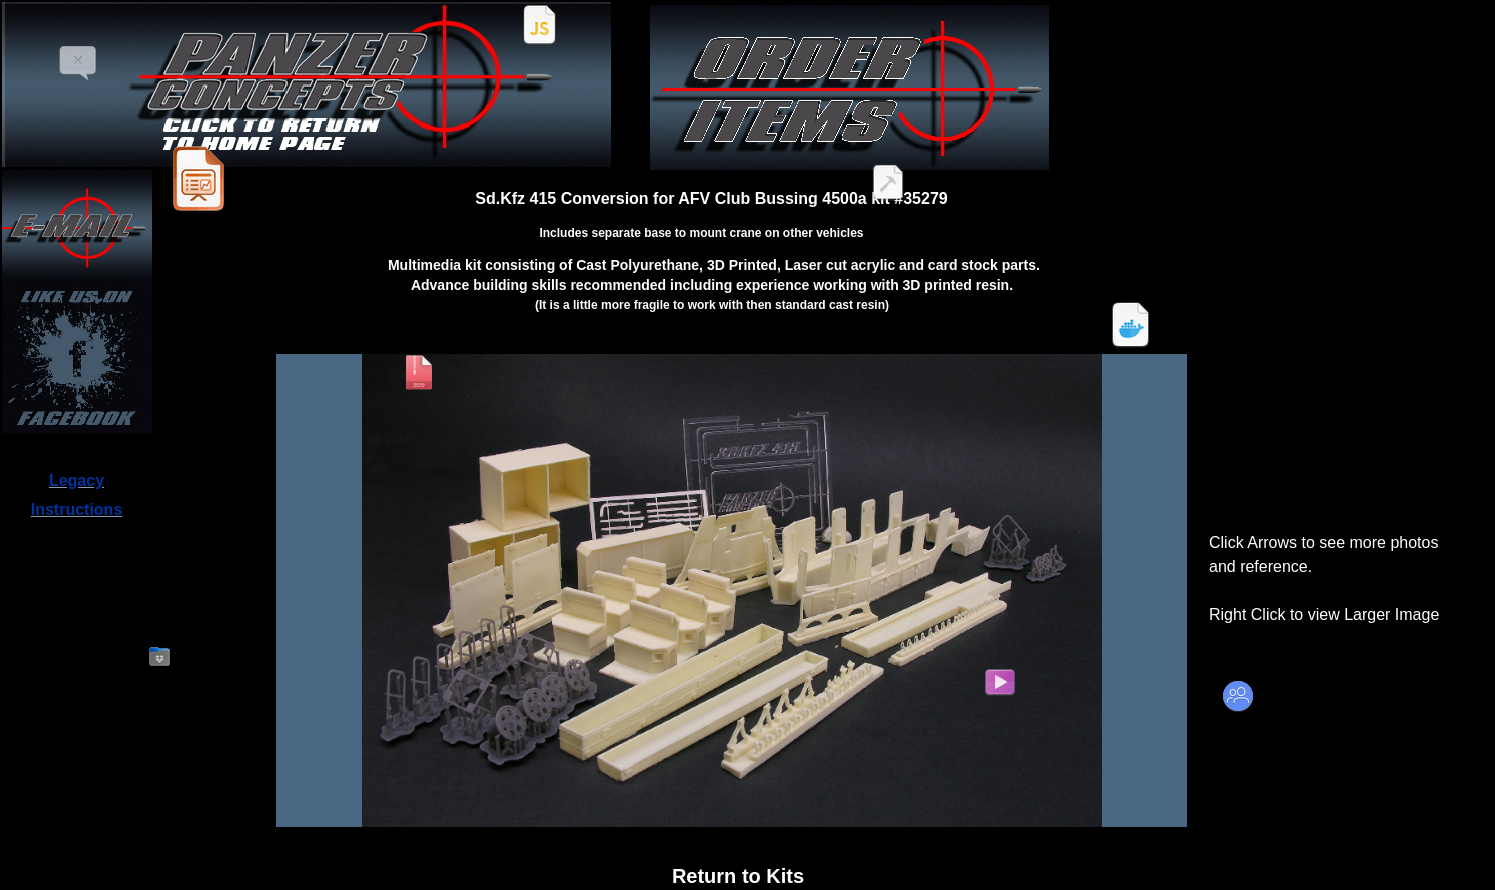 This screenshot has width=1495, height=890. I want to click on open your Dropbox folder, so click(159, 656).